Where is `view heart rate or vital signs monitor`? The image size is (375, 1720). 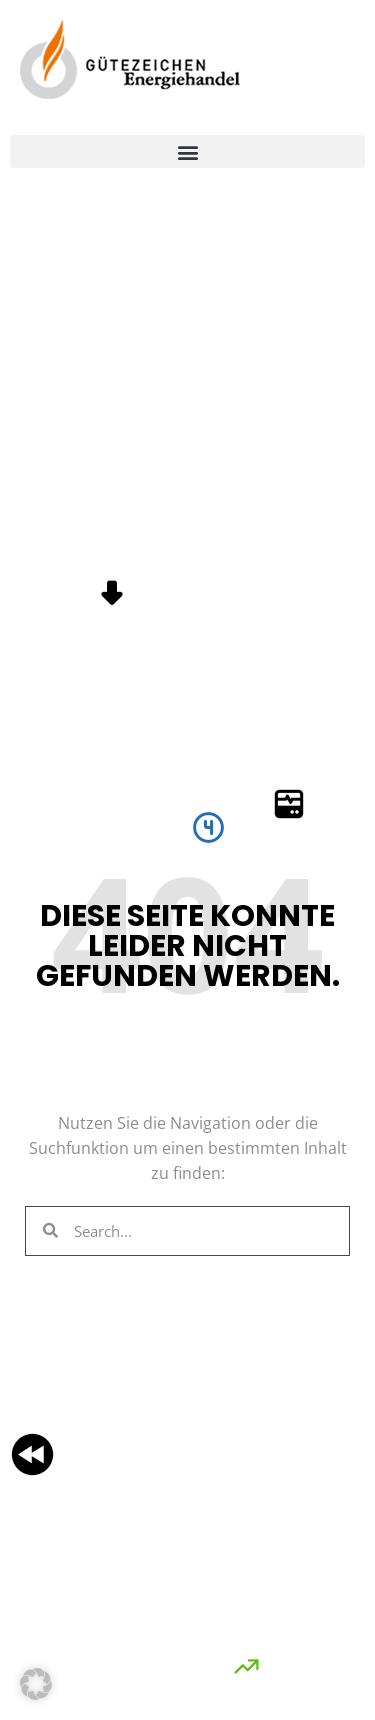 view heart rate or vital signs monitor is located at coordinates (289, 804).